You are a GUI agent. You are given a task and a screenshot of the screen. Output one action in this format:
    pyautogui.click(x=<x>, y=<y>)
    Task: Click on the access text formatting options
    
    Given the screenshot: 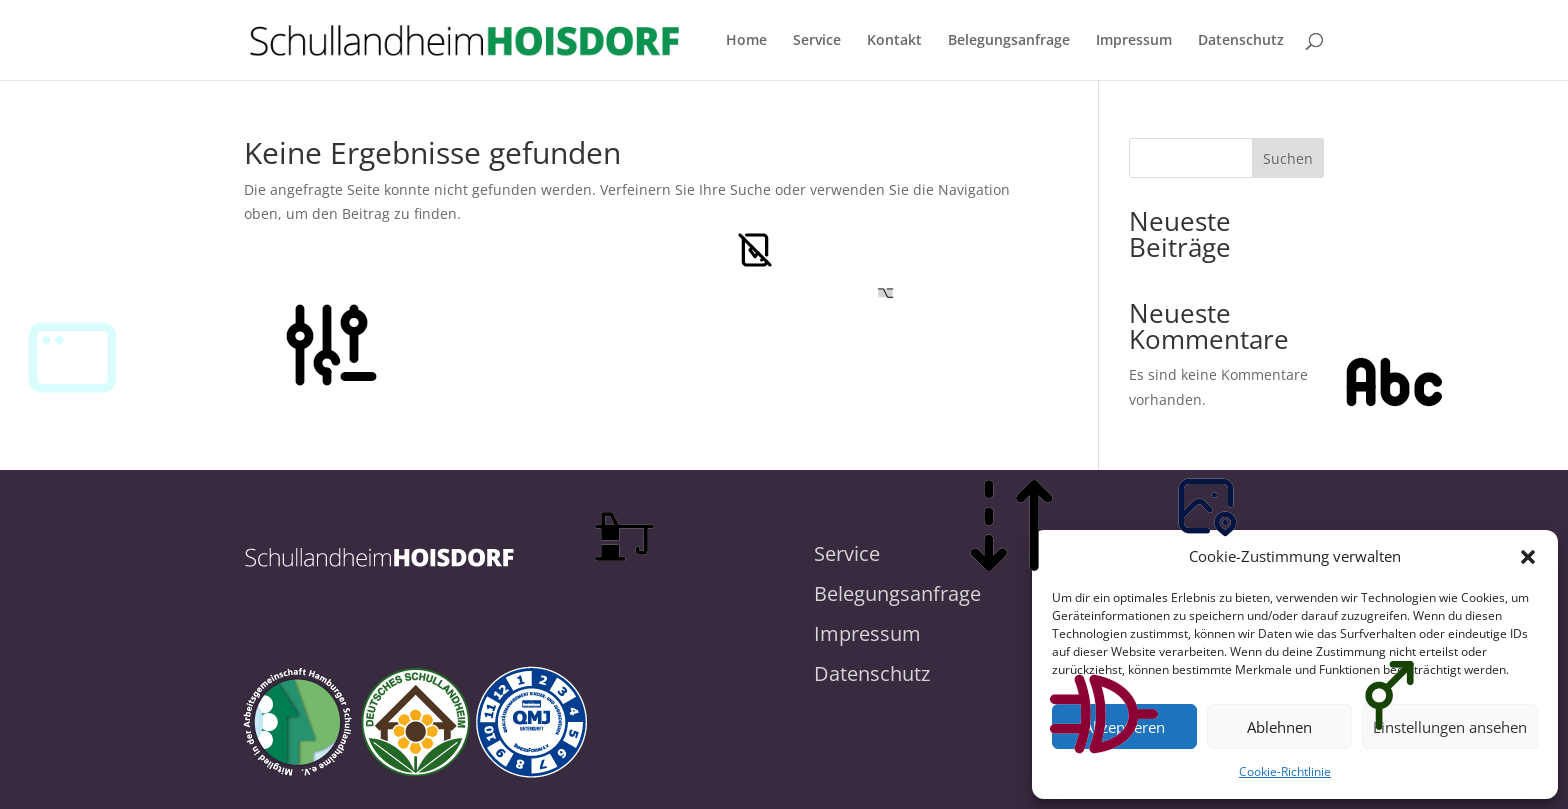 What is the action you would take?
    pyautogui.click(x=1395, y=382)
    